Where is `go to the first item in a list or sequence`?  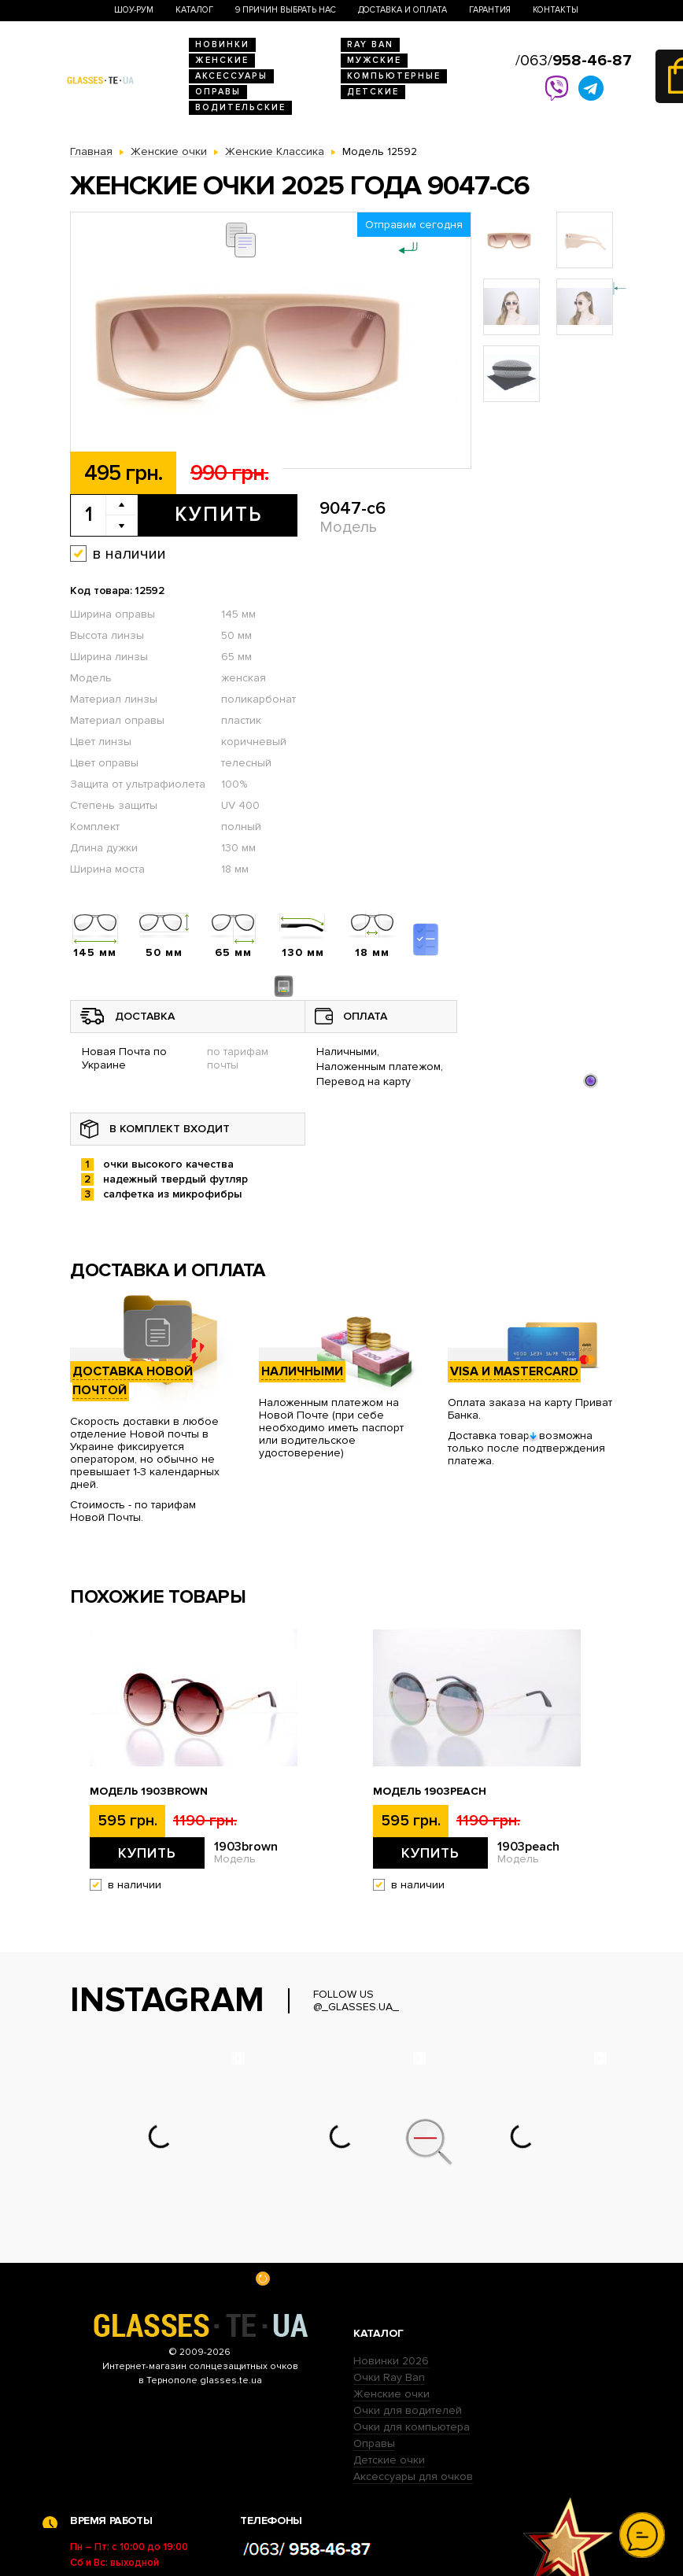 go to the first item in a list or sequence is located at coordinates (619, 288).